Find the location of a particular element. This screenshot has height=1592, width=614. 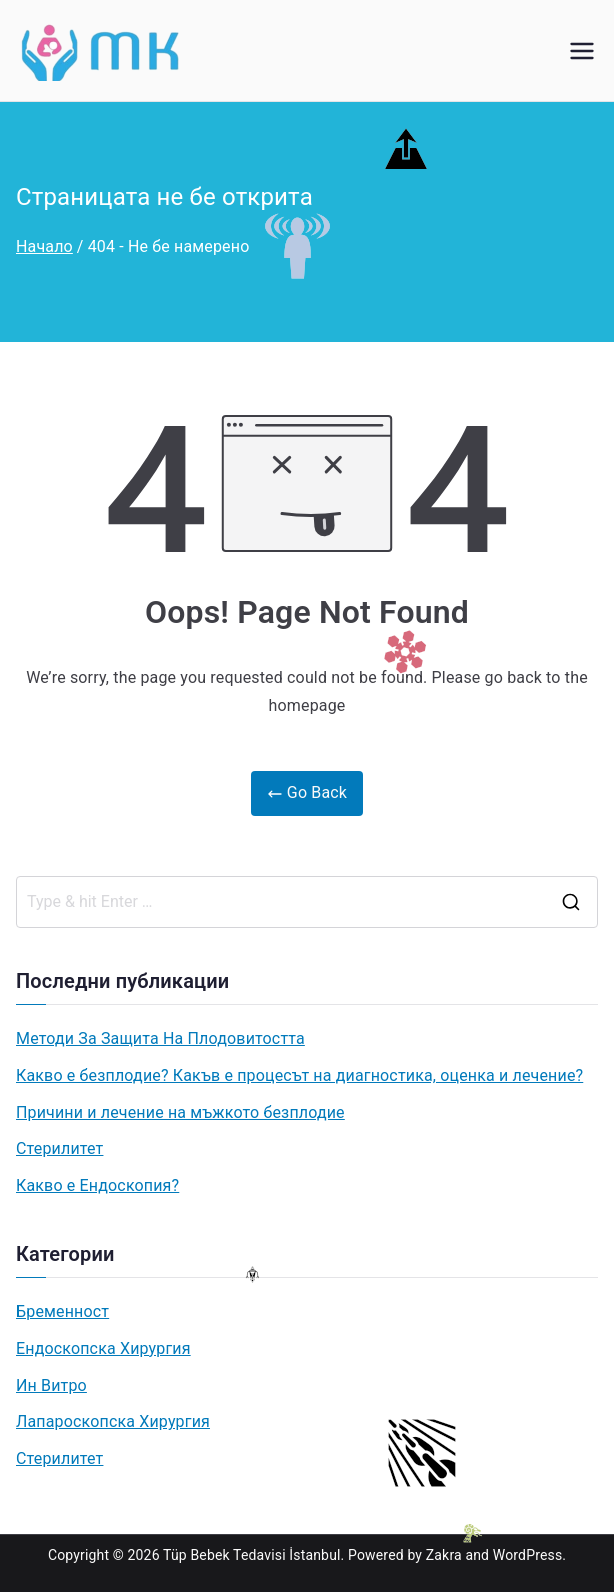

indicates active awareness or alert mode is located at coordinates (297, 246).